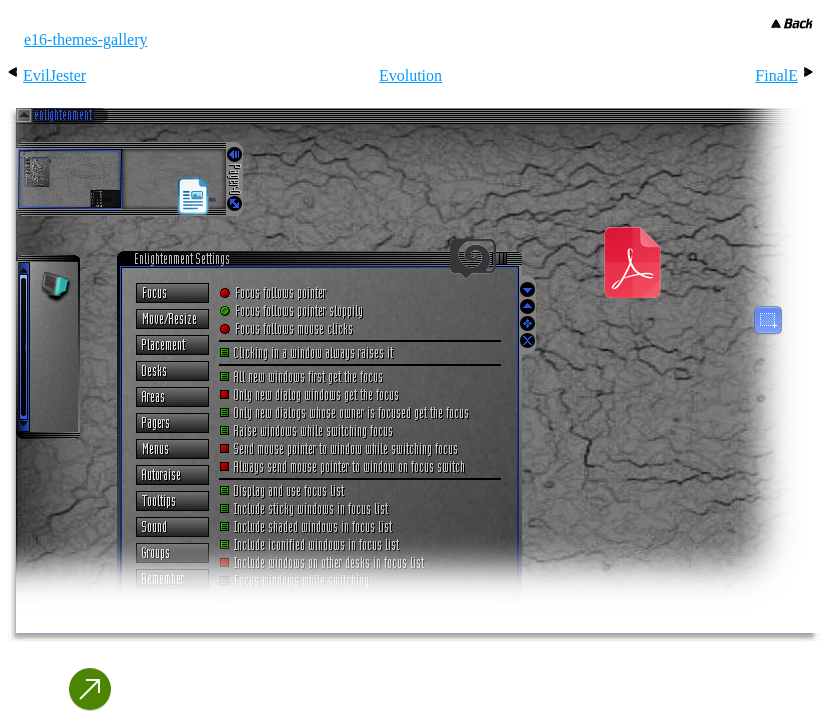 This screenshot has width=821, height=720. I want to click on take a screenshot, so click(768, 320).